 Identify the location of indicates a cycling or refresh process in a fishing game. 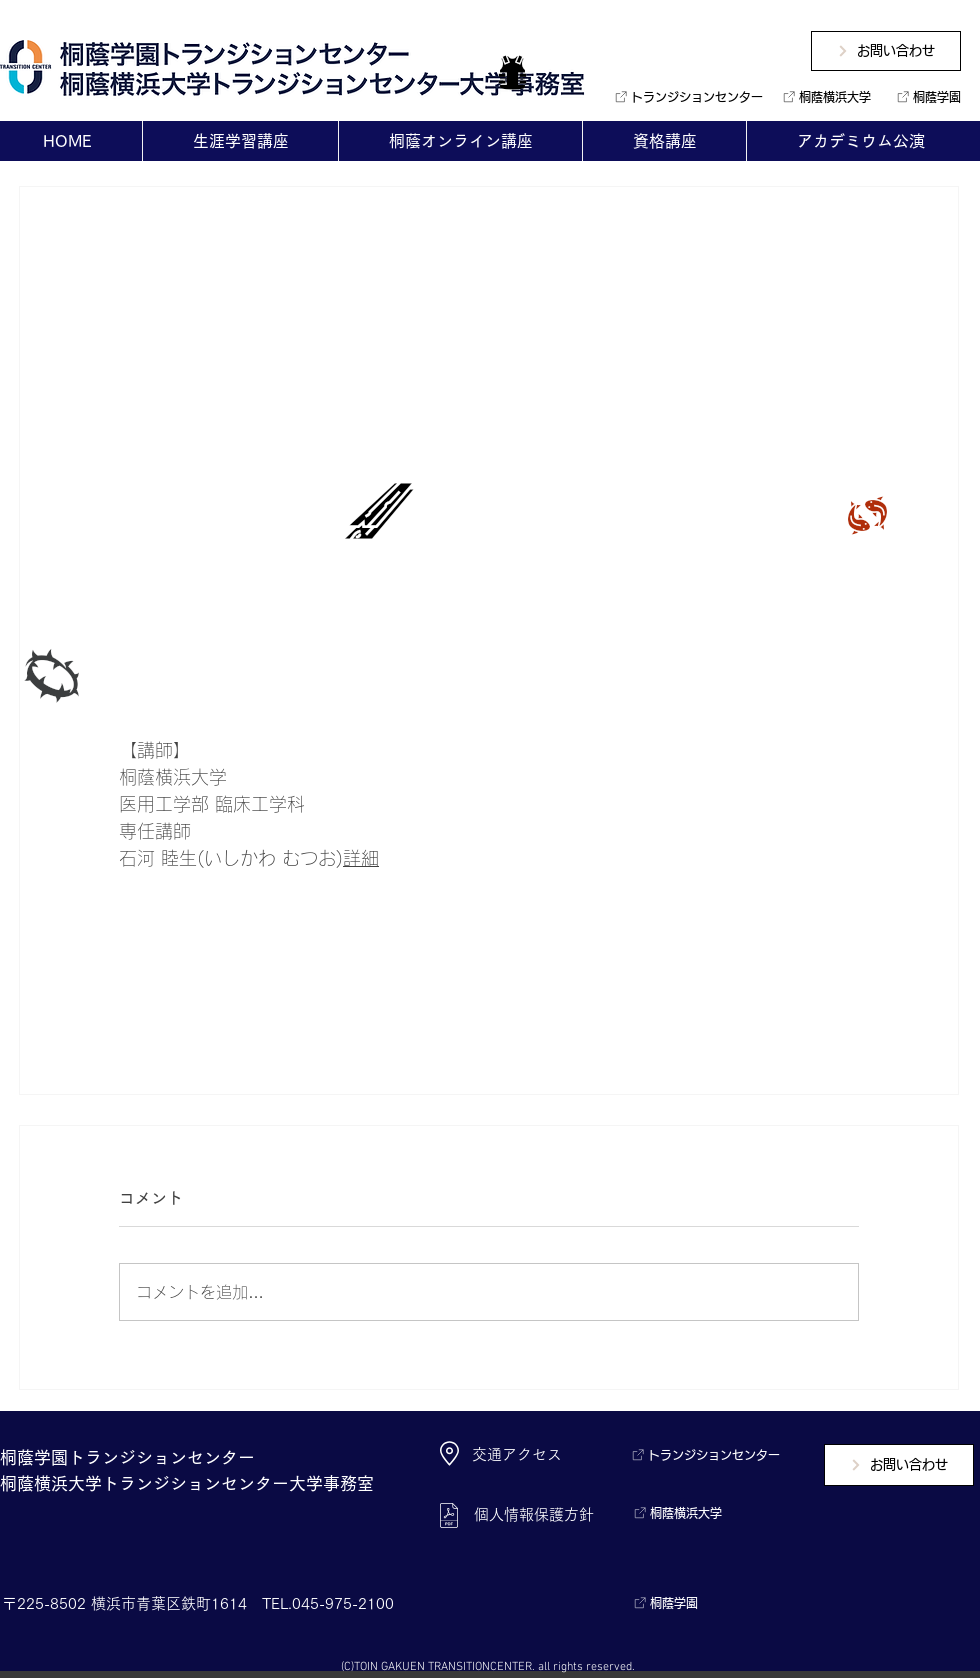
(867, 515).